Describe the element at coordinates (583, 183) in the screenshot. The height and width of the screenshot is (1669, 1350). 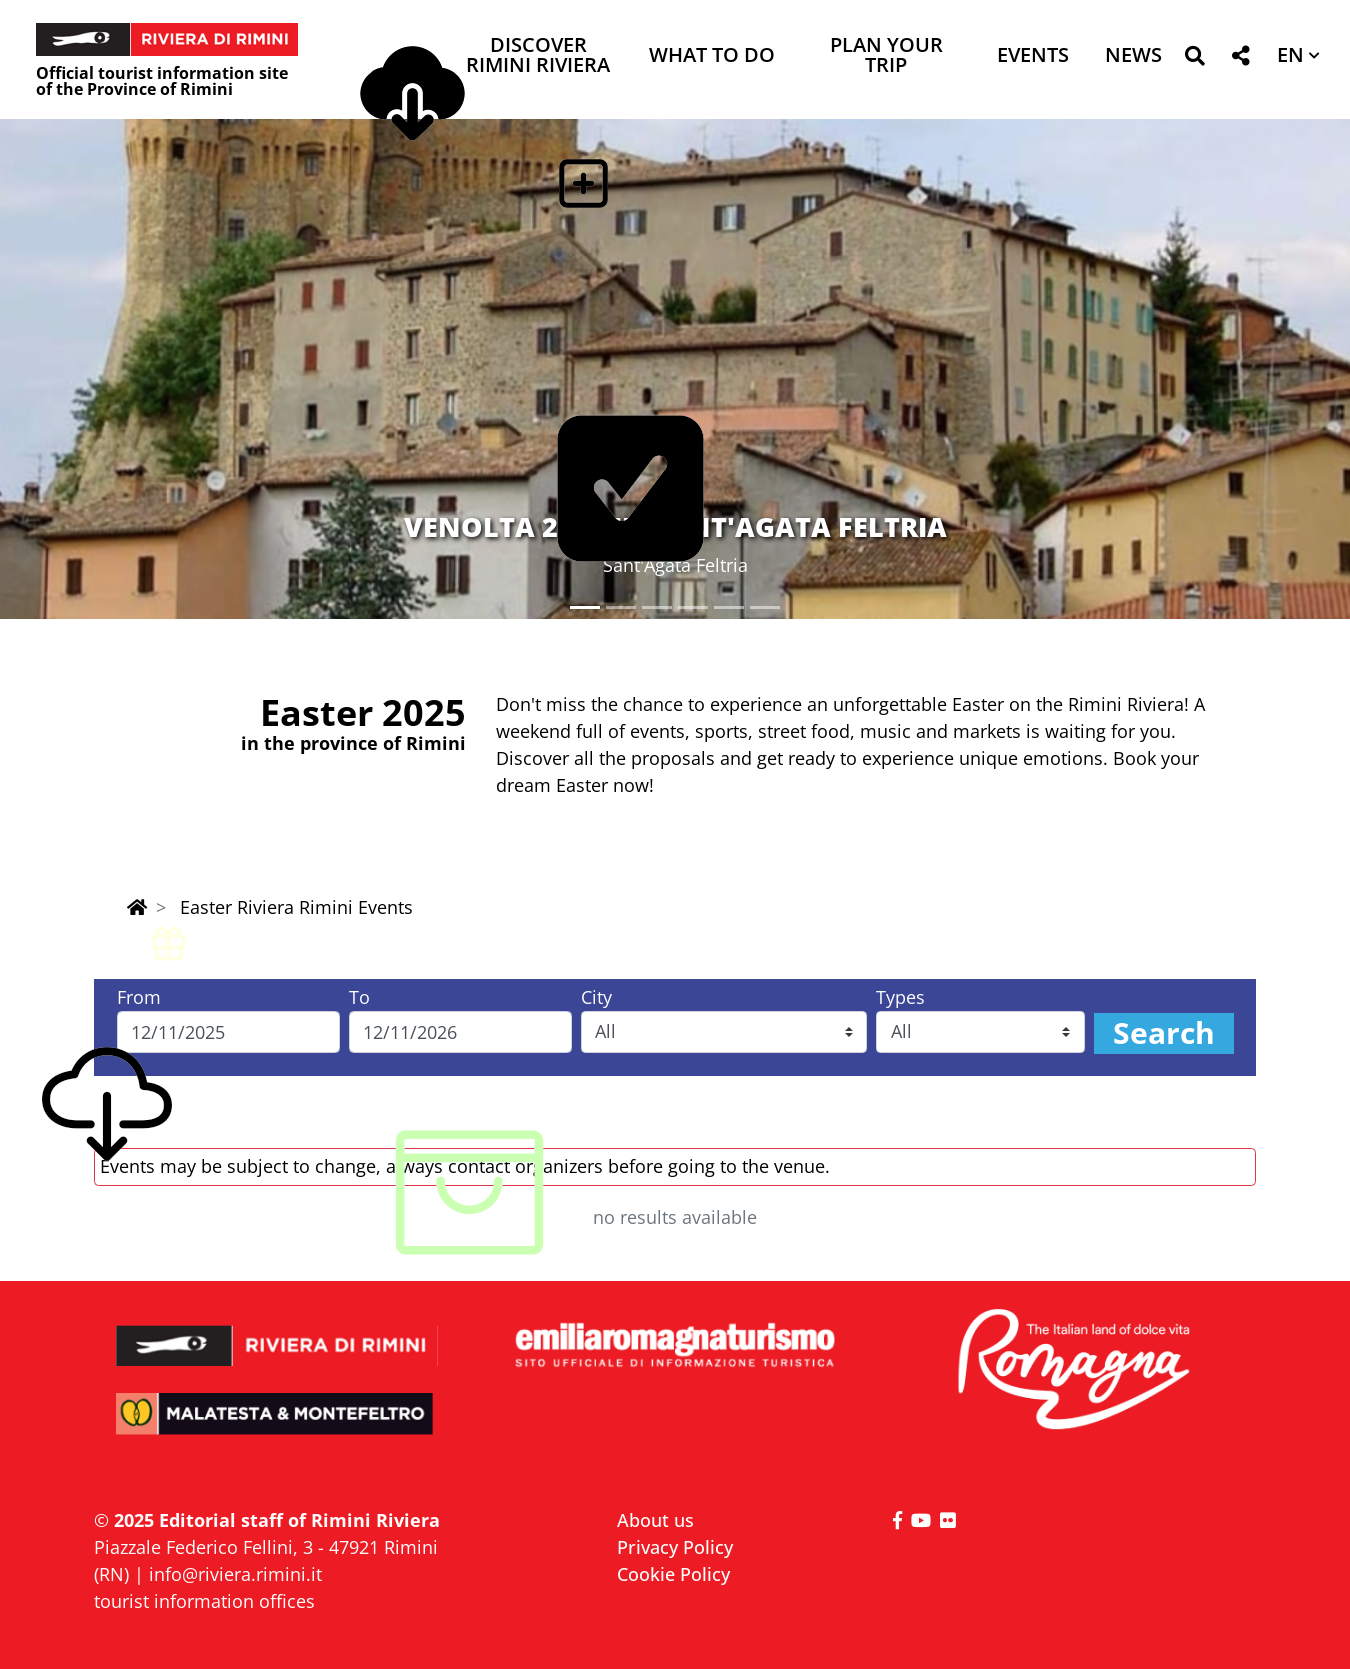
I see `add a new item or entry` at that location.